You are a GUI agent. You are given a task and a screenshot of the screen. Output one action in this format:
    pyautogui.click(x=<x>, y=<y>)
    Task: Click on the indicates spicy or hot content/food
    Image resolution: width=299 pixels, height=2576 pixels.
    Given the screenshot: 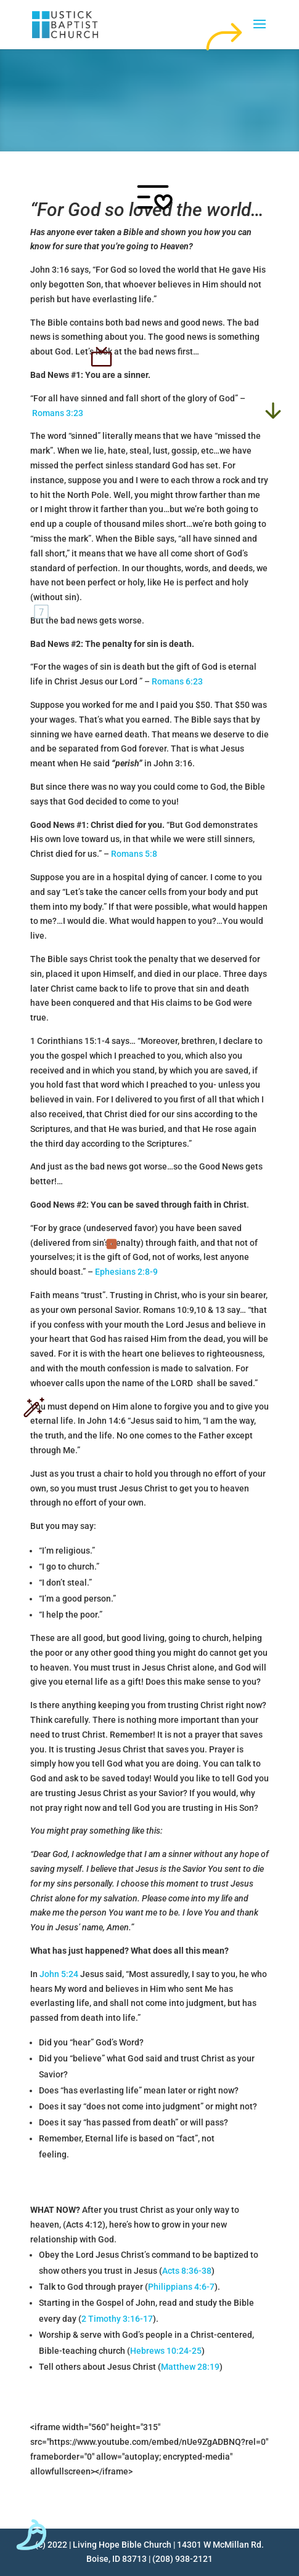 What is the action you would take?
    pyautogui.click(x=33, y=2535)
    